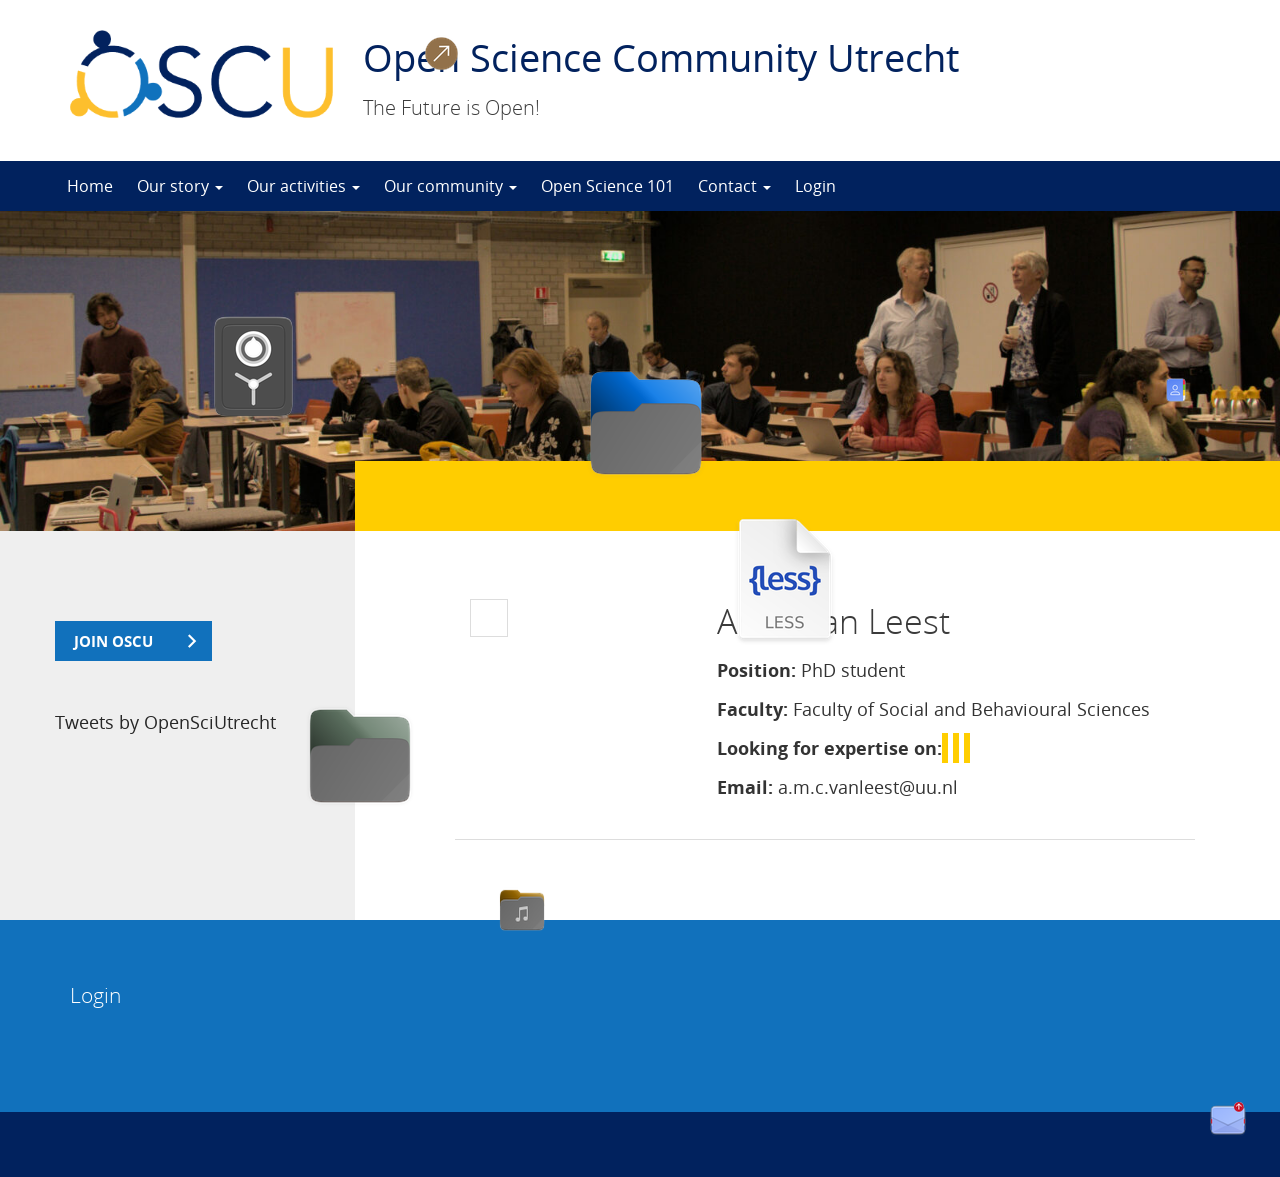 The image size is (1280, 1177). Describe the element at coordinates (1228, 1120) in the screenshot. I see `send an email message` at that location.